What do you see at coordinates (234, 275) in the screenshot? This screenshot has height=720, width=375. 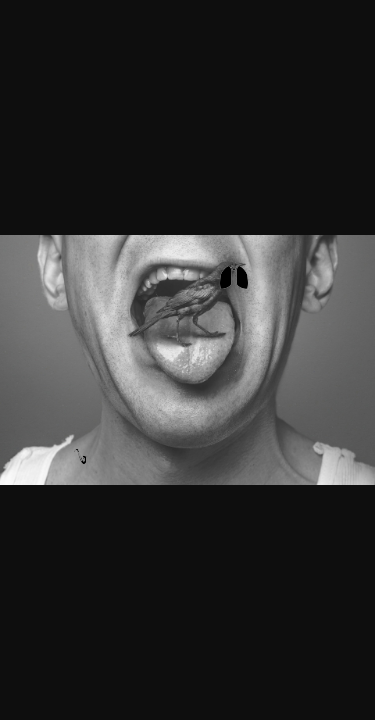 I see `access respiratory health information` at bounding box center [234, 275].